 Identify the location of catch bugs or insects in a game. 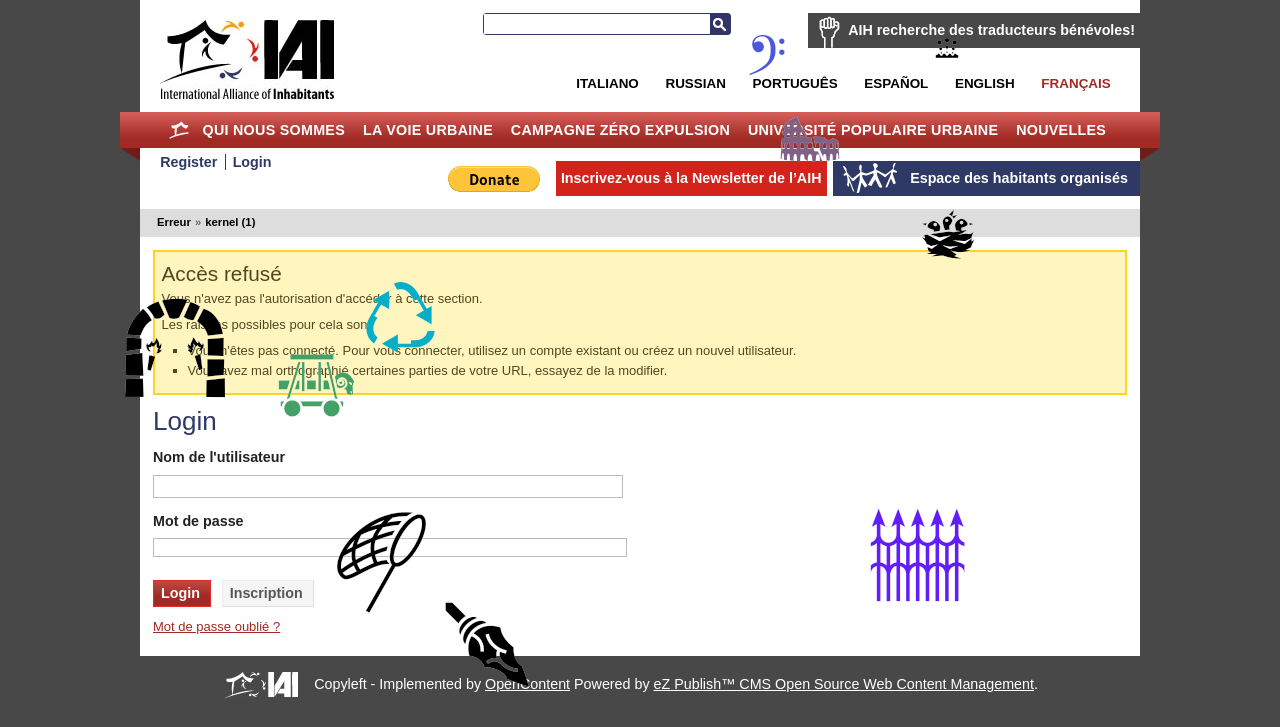
(381, 562).